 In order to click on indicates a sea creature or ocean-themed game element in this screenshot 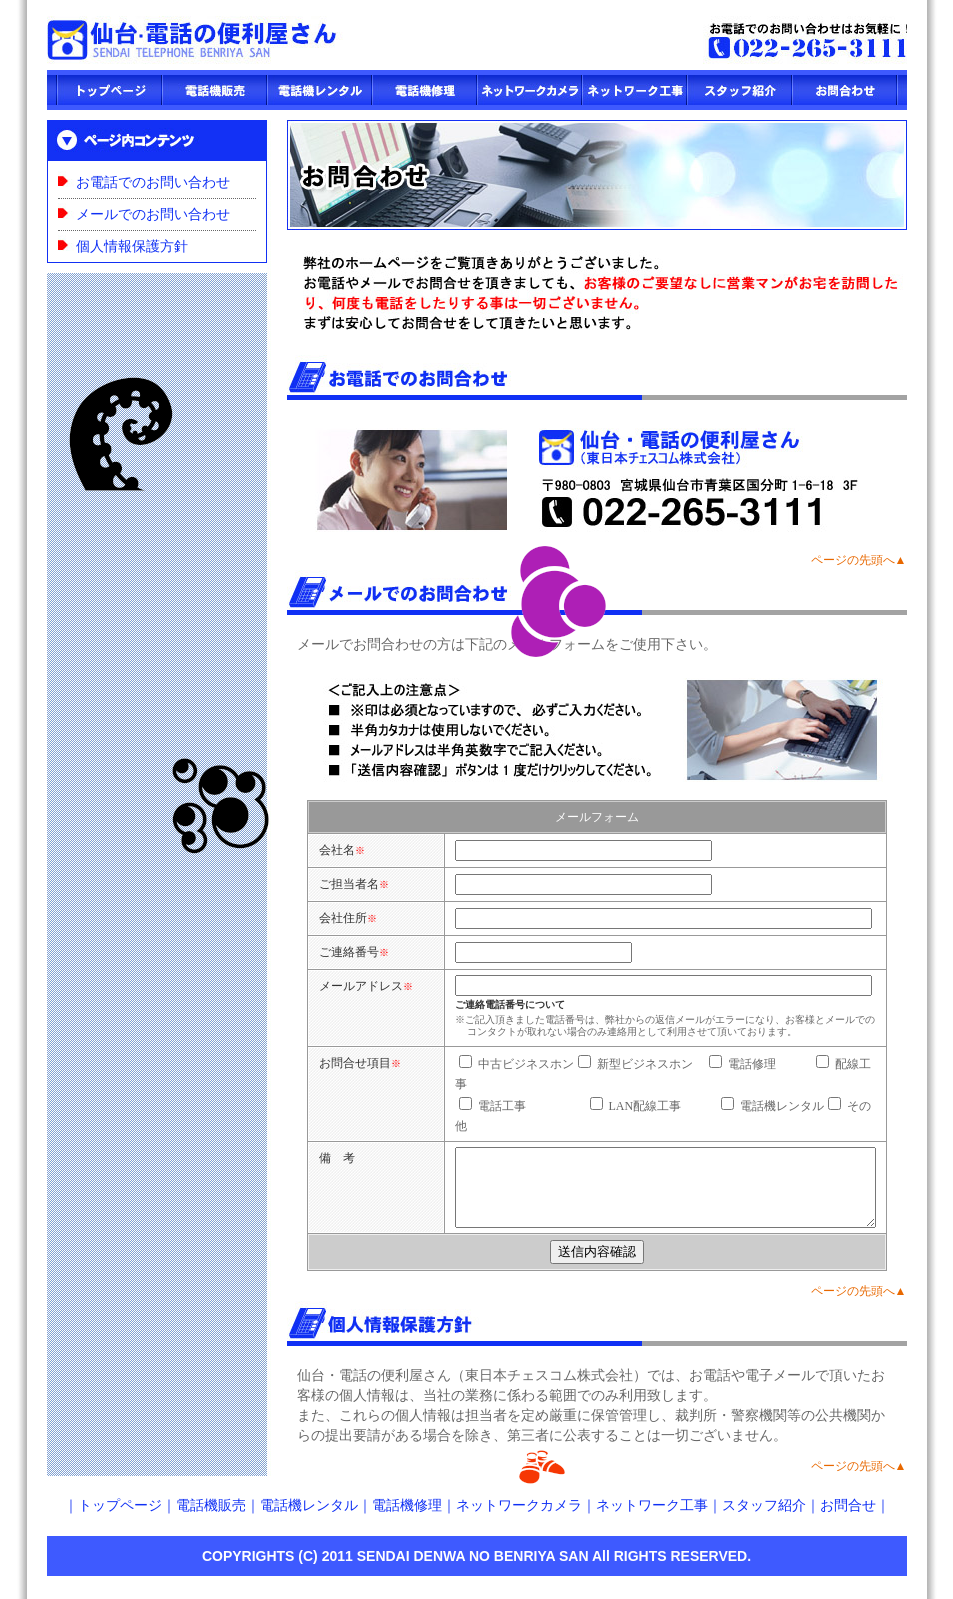, I will do `click(120, 434)`.